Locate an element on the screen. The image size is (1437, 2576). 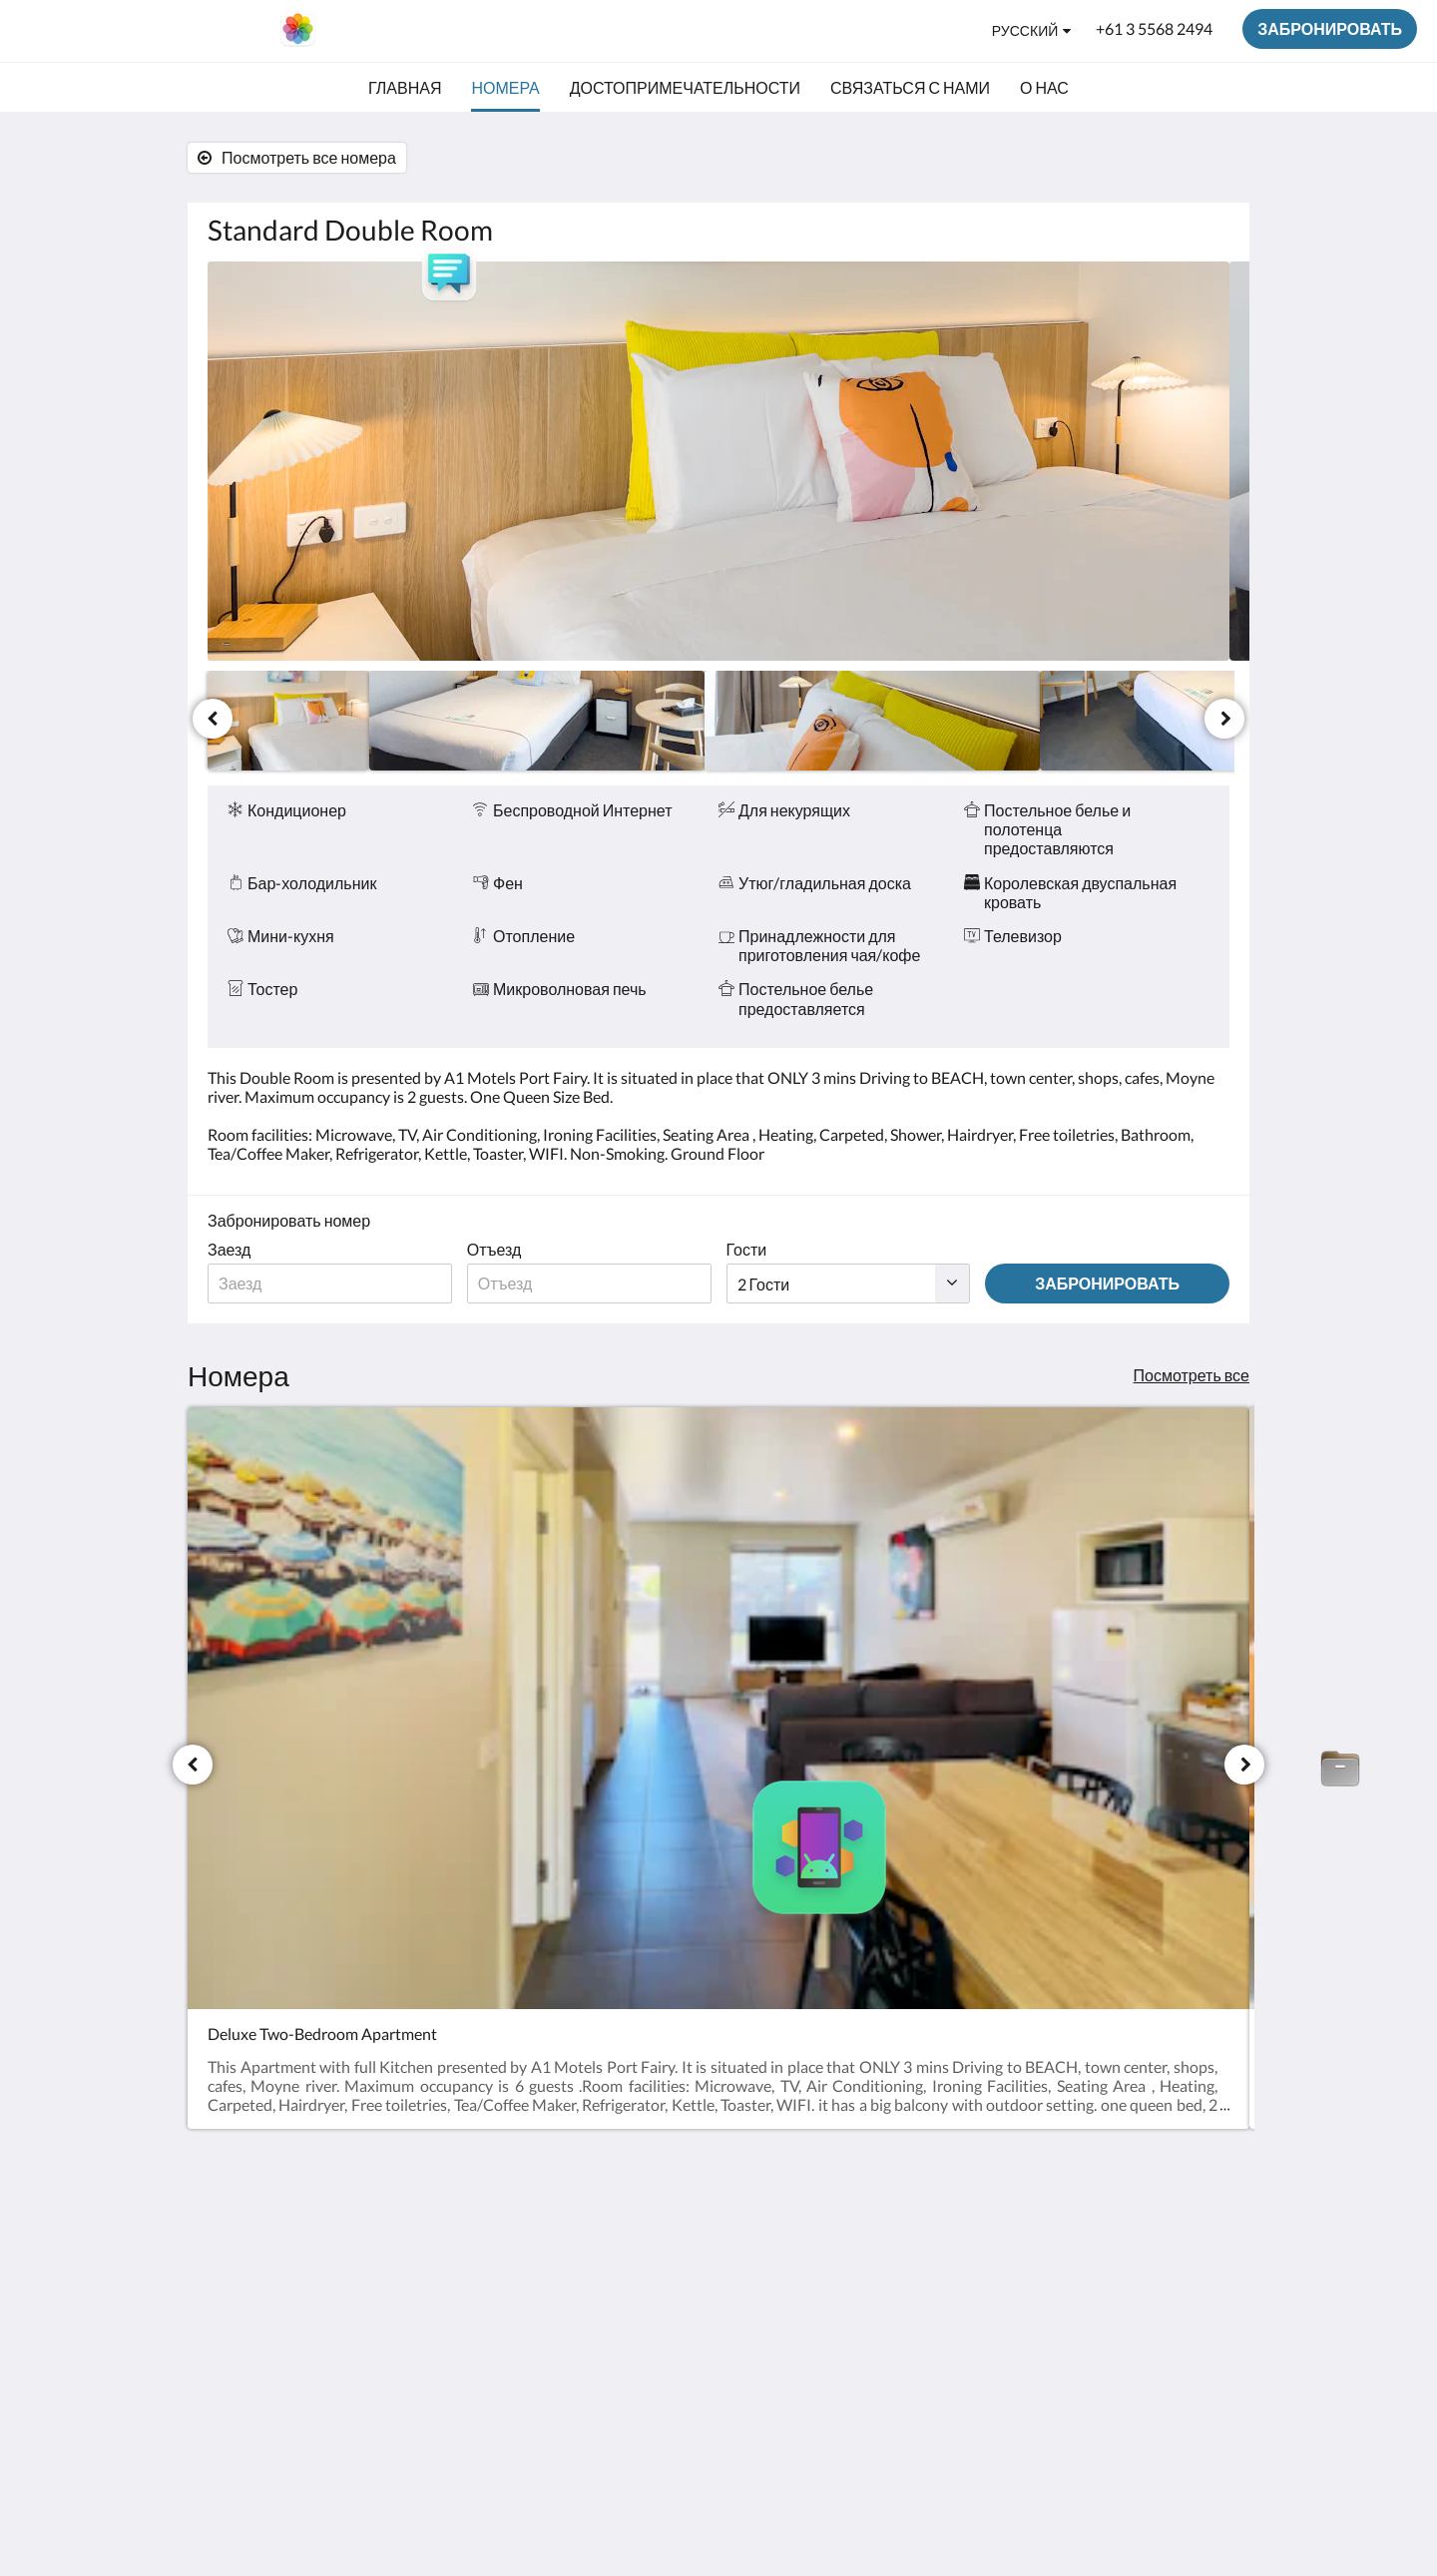
launch guiscrcpy android screen mirroring app is located at coordinates (819, 1847).